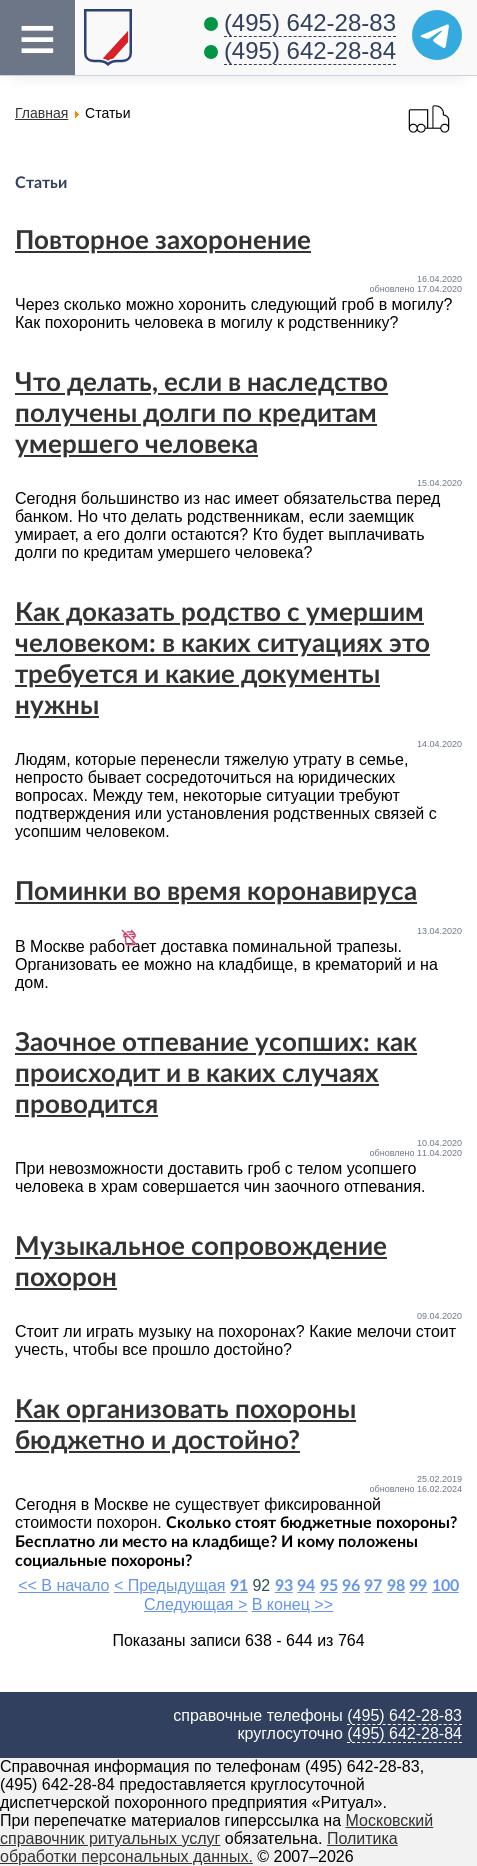 This screenshot has height=1866, width=477. Describe the element at coordinates (429, 119) in the screenshot. I see `view shipping or delivery status` at that location.